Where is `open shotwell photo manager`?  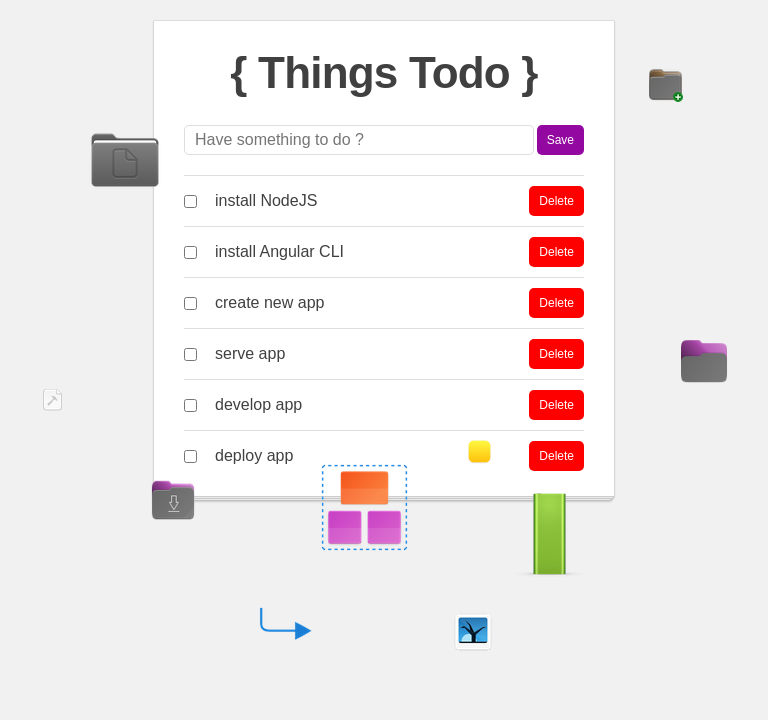 open shotwell photo manager is located at coordinates (473, 632).